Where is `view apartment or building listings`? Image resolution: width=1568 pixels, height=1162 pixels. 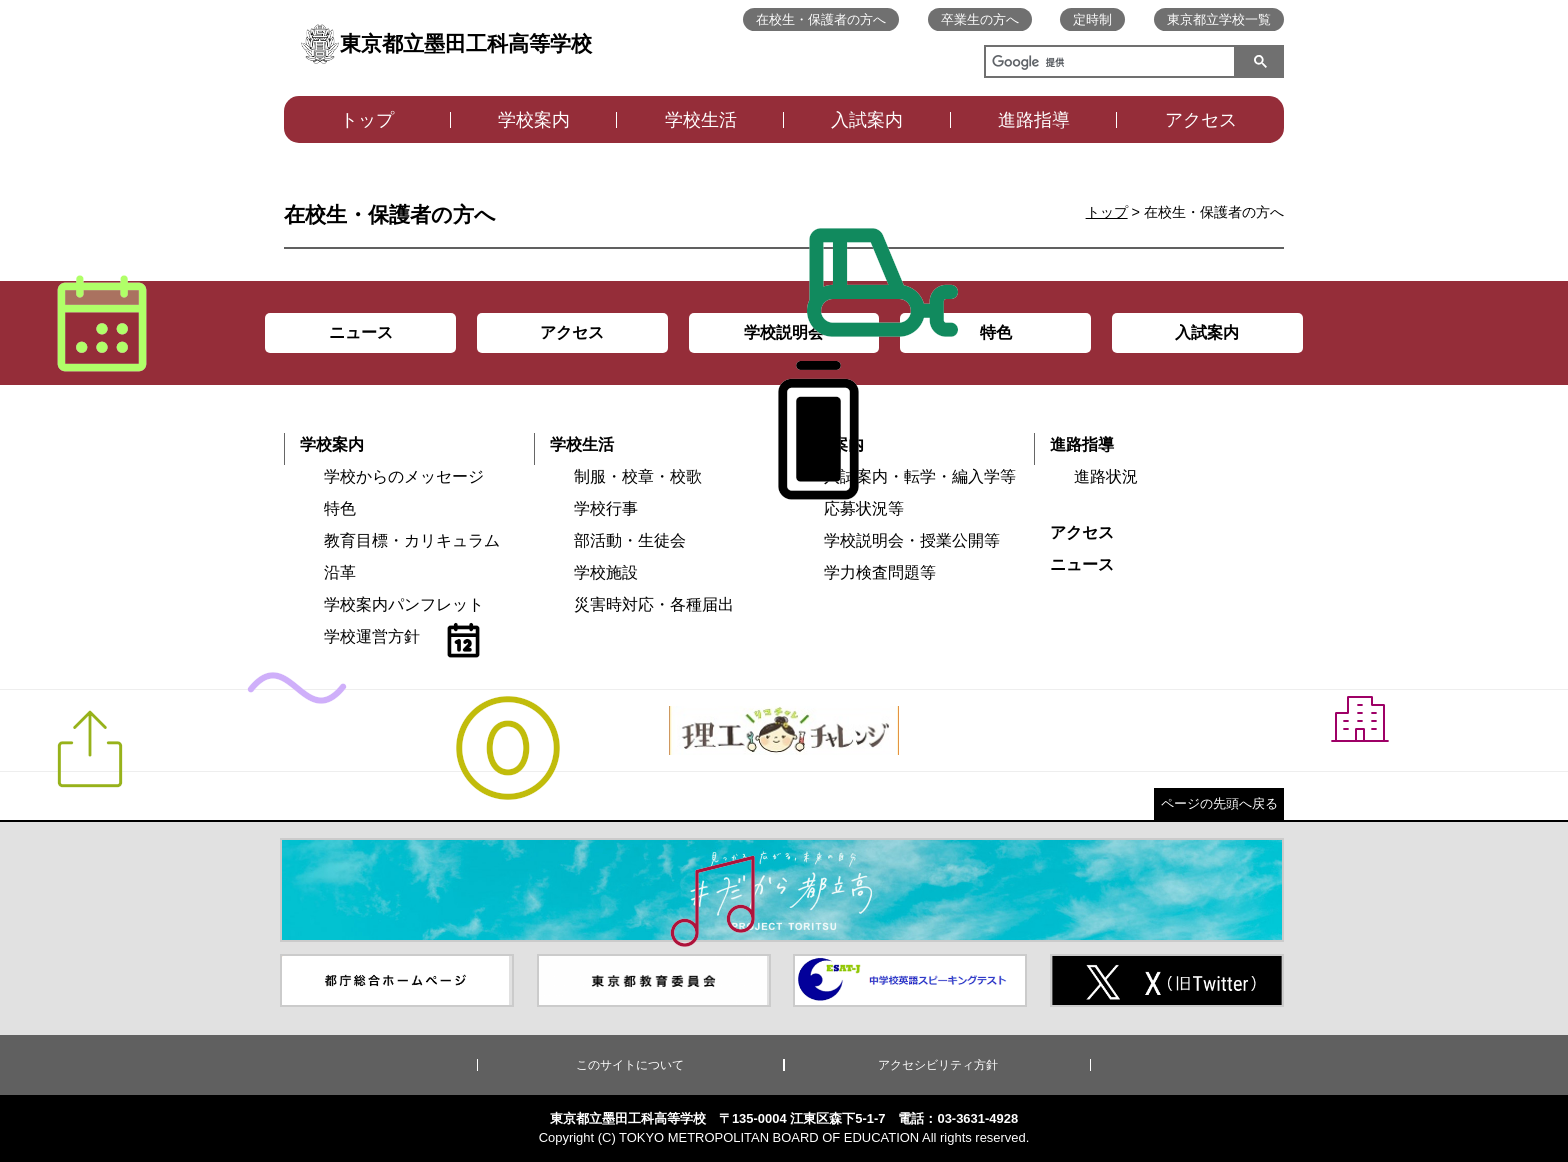 view apartment or building listings is located at coordinates (1360, 719).